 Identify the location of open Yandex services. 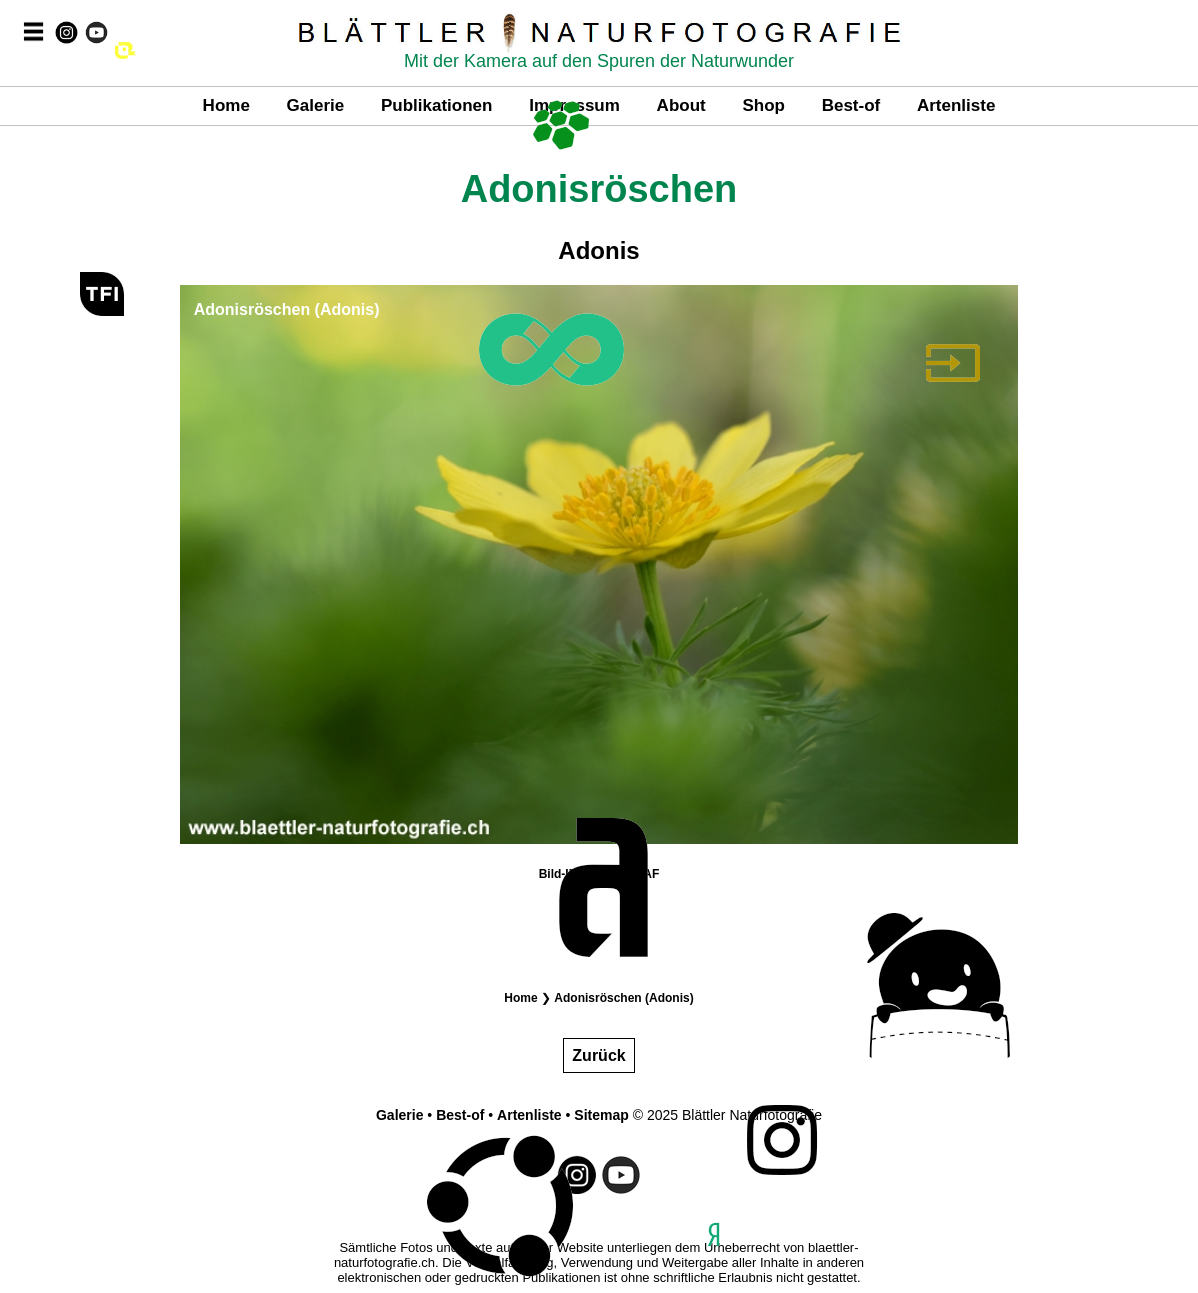
(713, 1234).